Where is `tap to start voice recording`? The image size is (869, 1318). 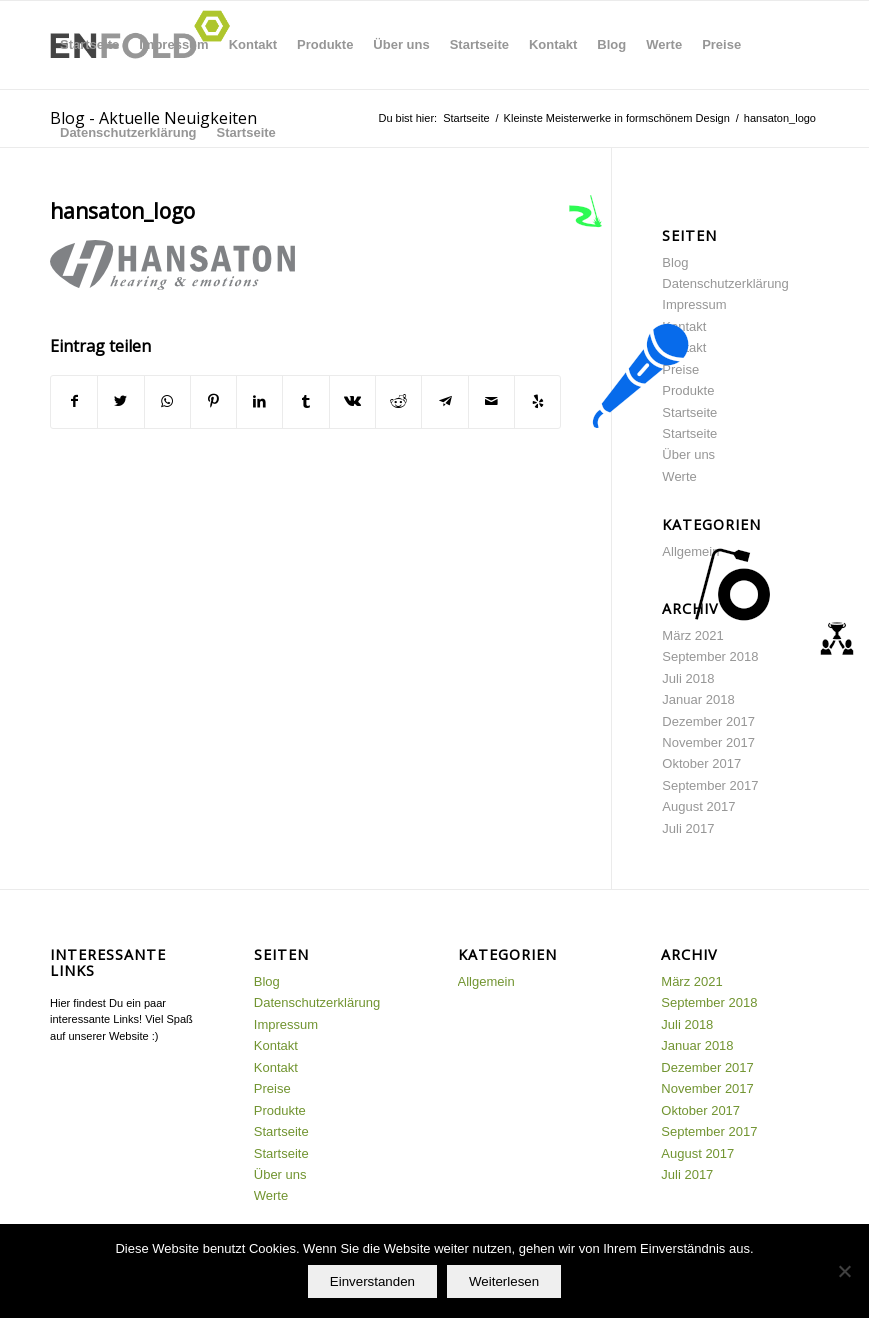 tap to start voice recording is located at coordinates (637, 376).